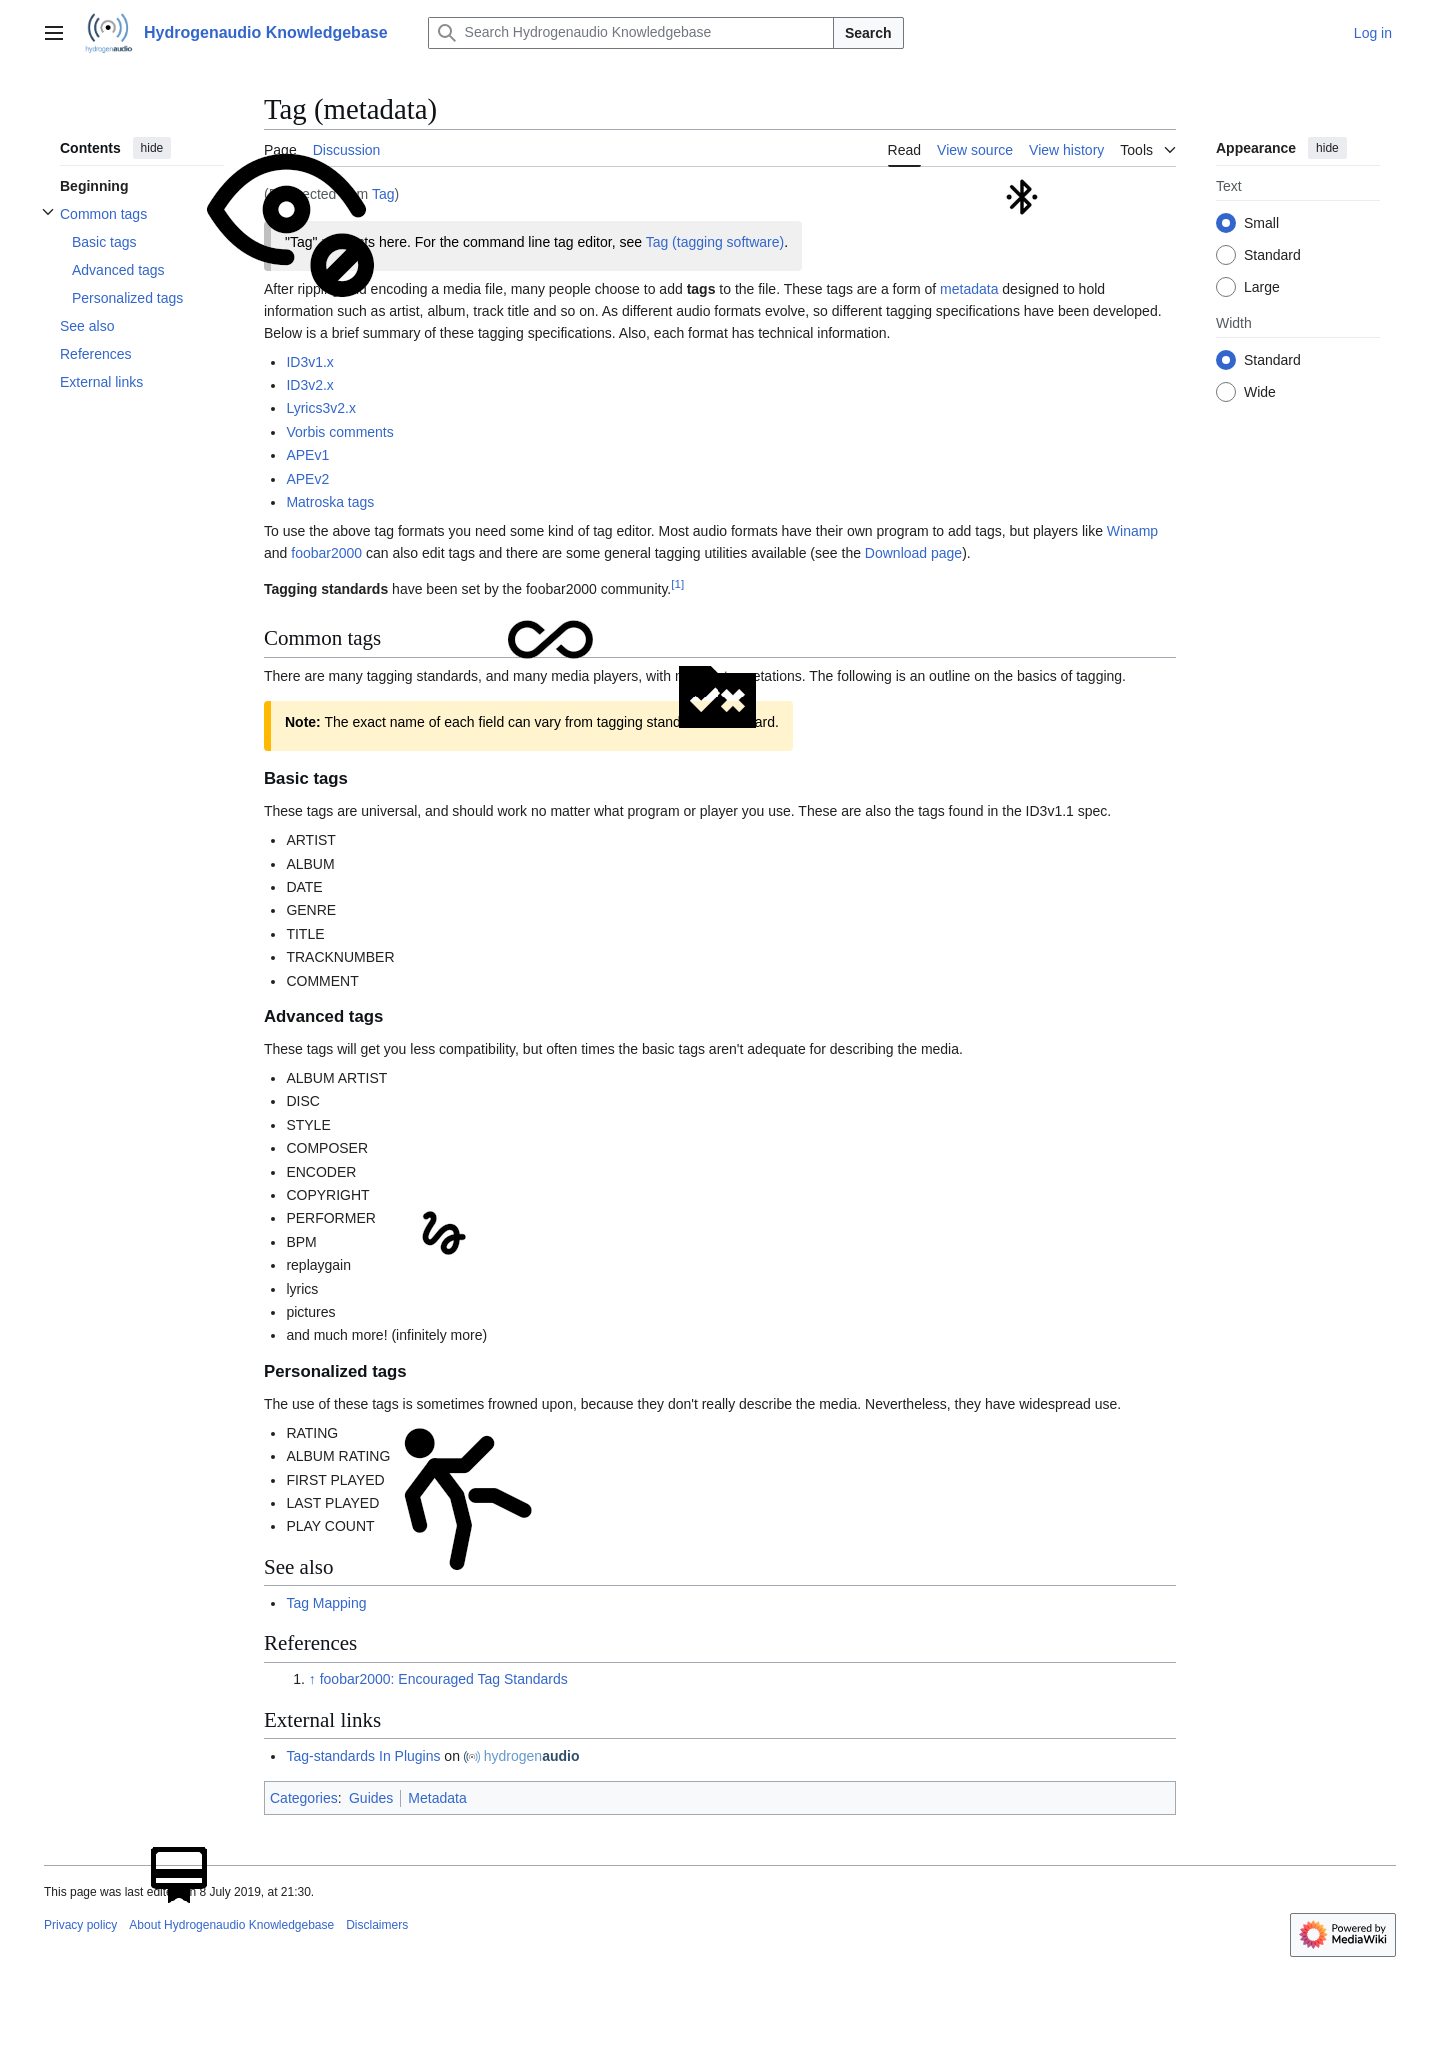 The width and height of the screenshot is (1440, 2045). Describe the element at coordinates (179, 1875) in the screenshot. I see `view membership card details` at that location.